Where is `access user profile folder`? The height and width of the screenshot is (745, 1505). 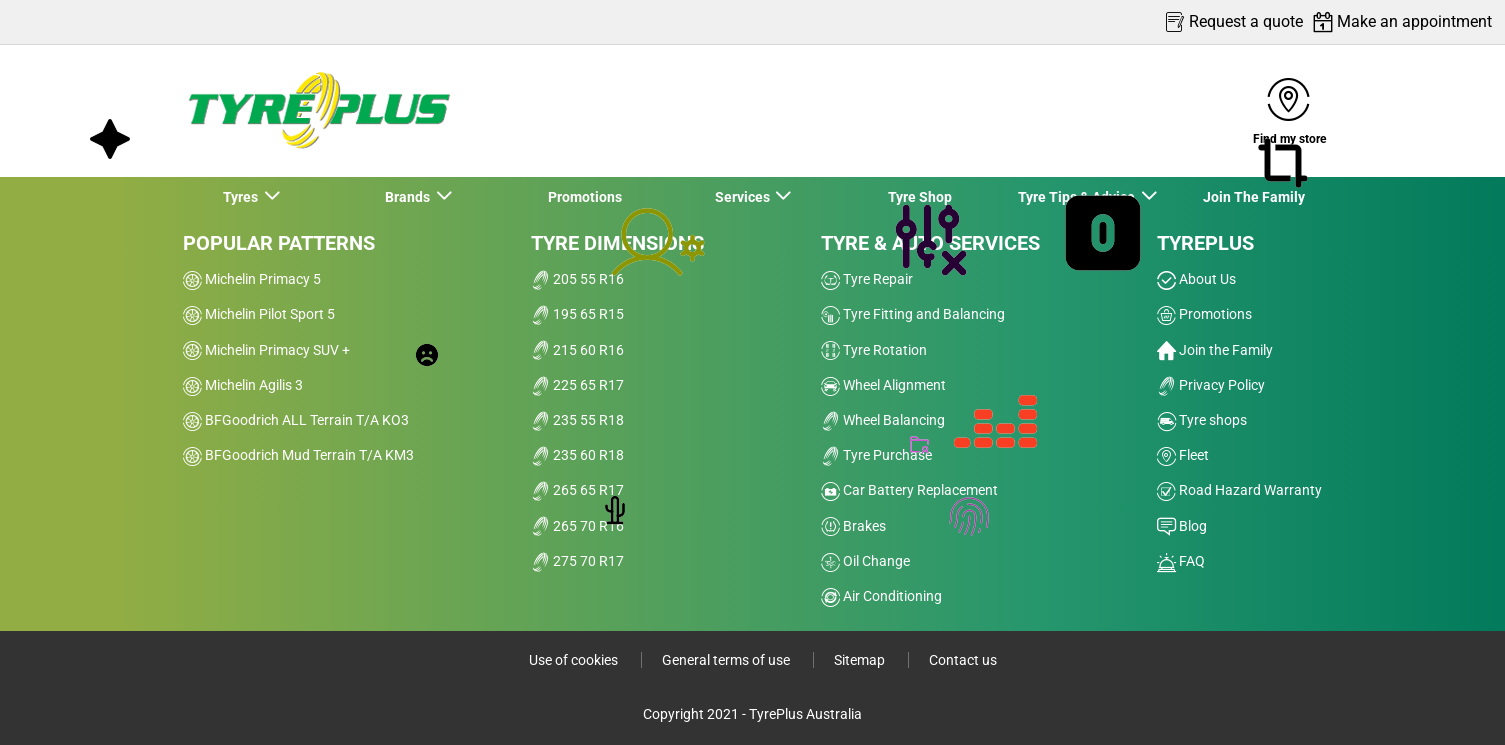 access user profile folder is located at coordinates (919, 444).